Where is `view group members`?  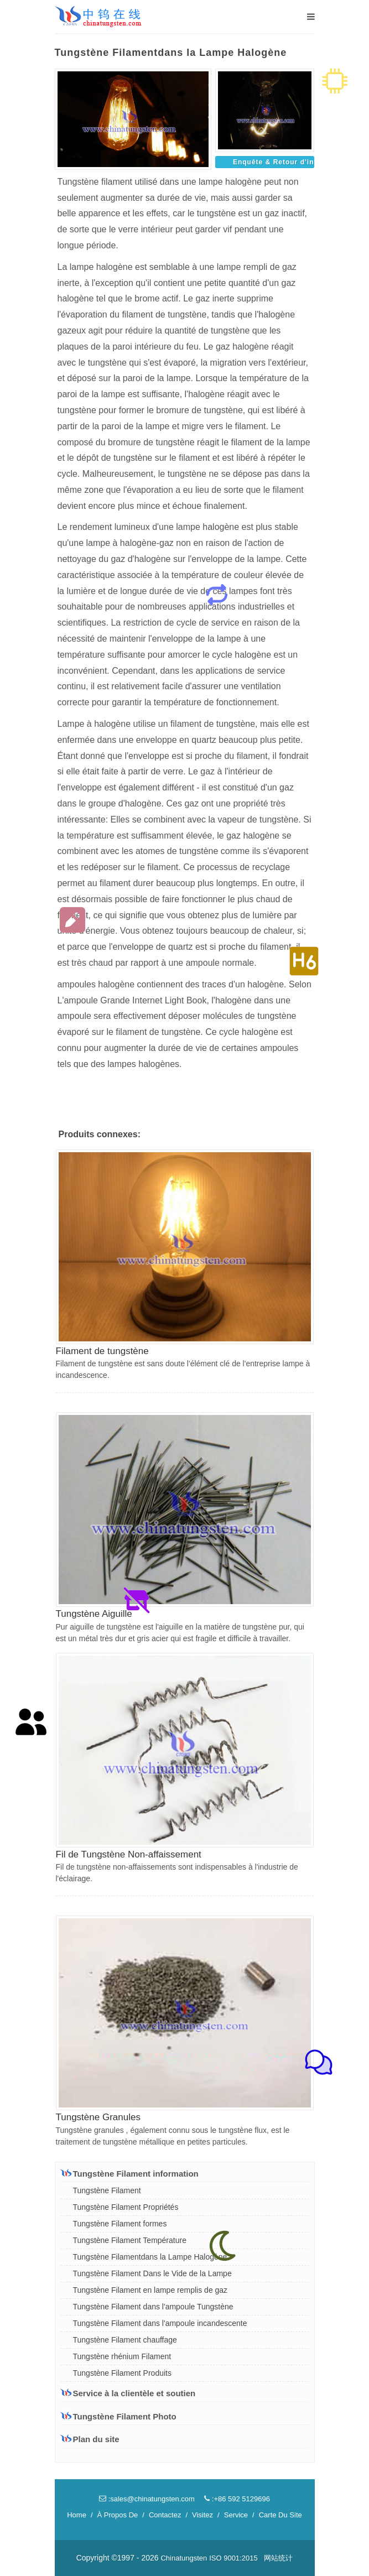
view group members is located at coordinates (31, 1721).